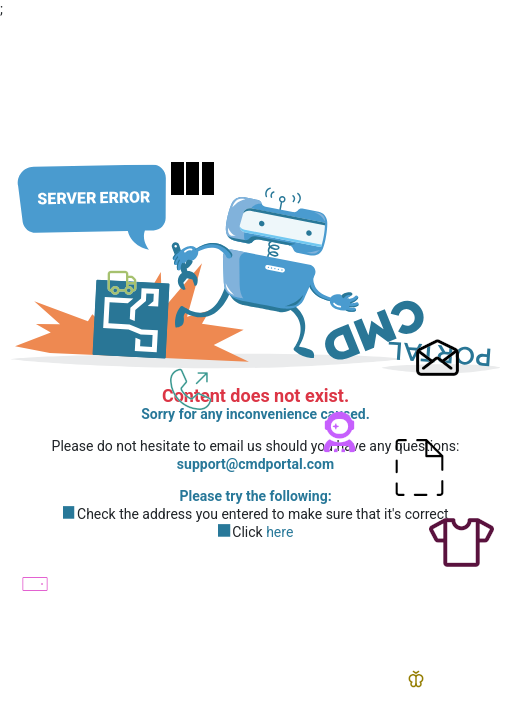 The height and width of the screenshot is (720, 511). Describe the element at coordinates (461, 542) in the screenshot. I see `browse clothing or apparel items` at that location.